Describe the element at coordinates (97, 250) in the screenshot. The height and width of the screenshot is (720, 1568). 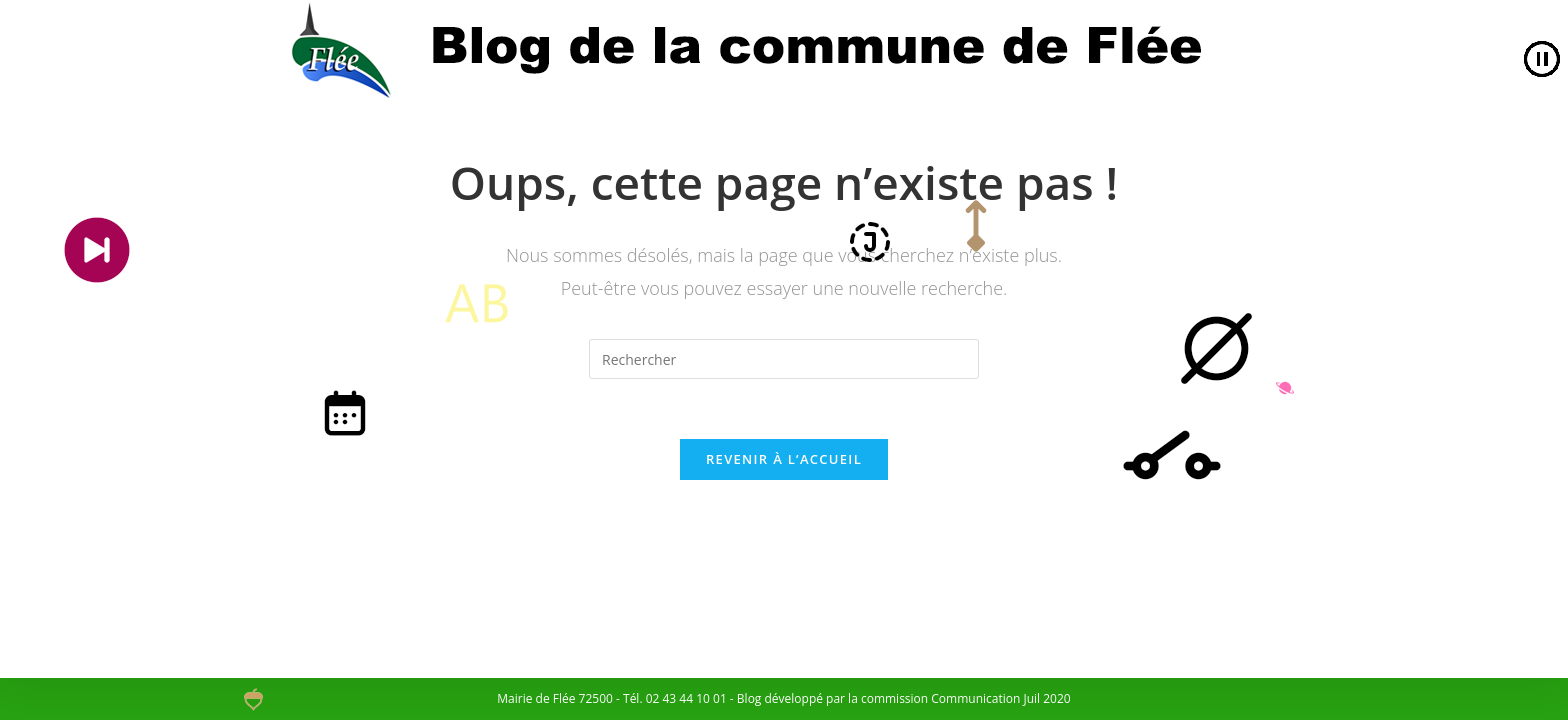
I see `skip to the next track` at that location.